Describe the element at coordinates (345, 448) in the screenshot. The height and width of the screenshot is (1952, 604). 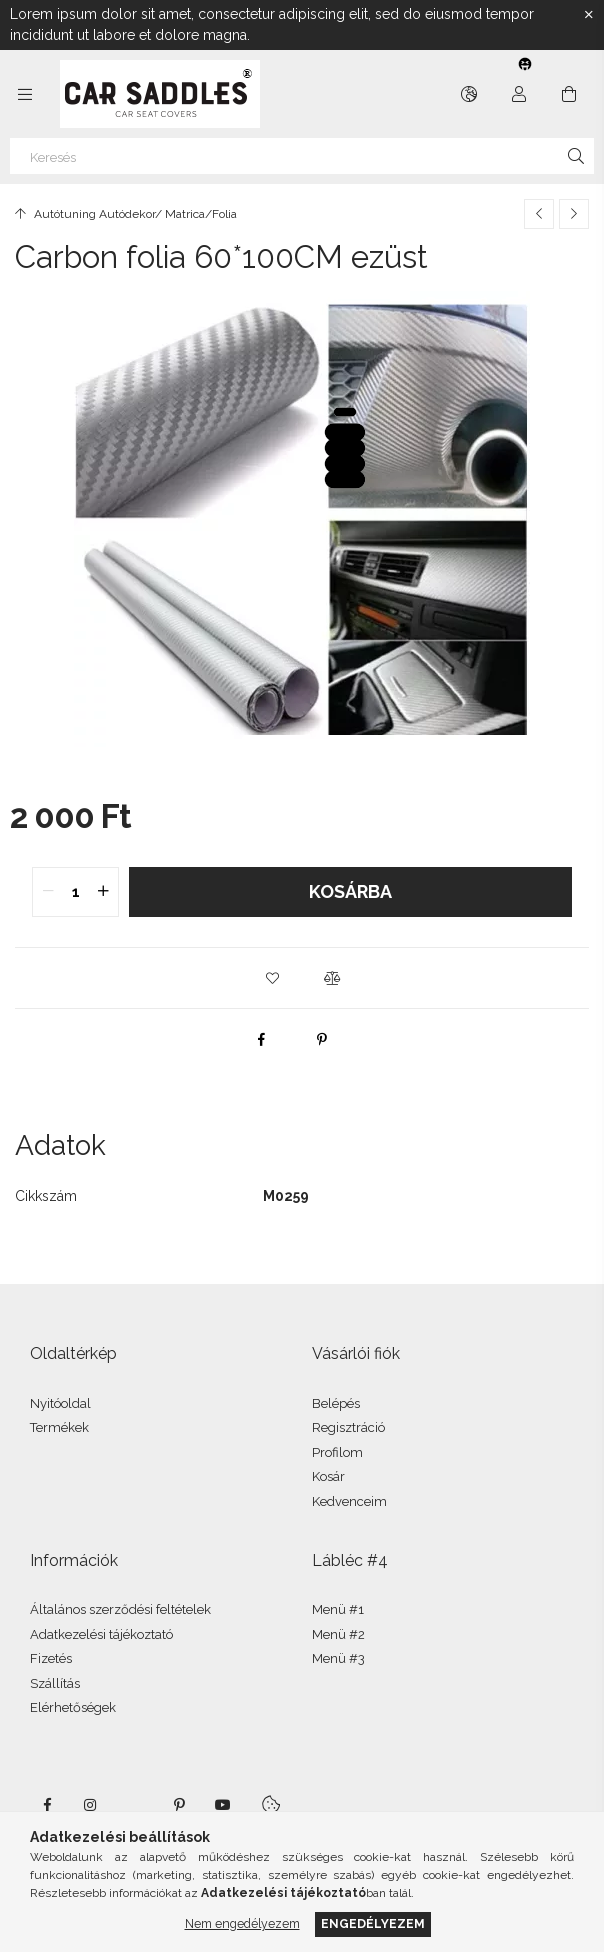
I see `track your water intake` at that location.